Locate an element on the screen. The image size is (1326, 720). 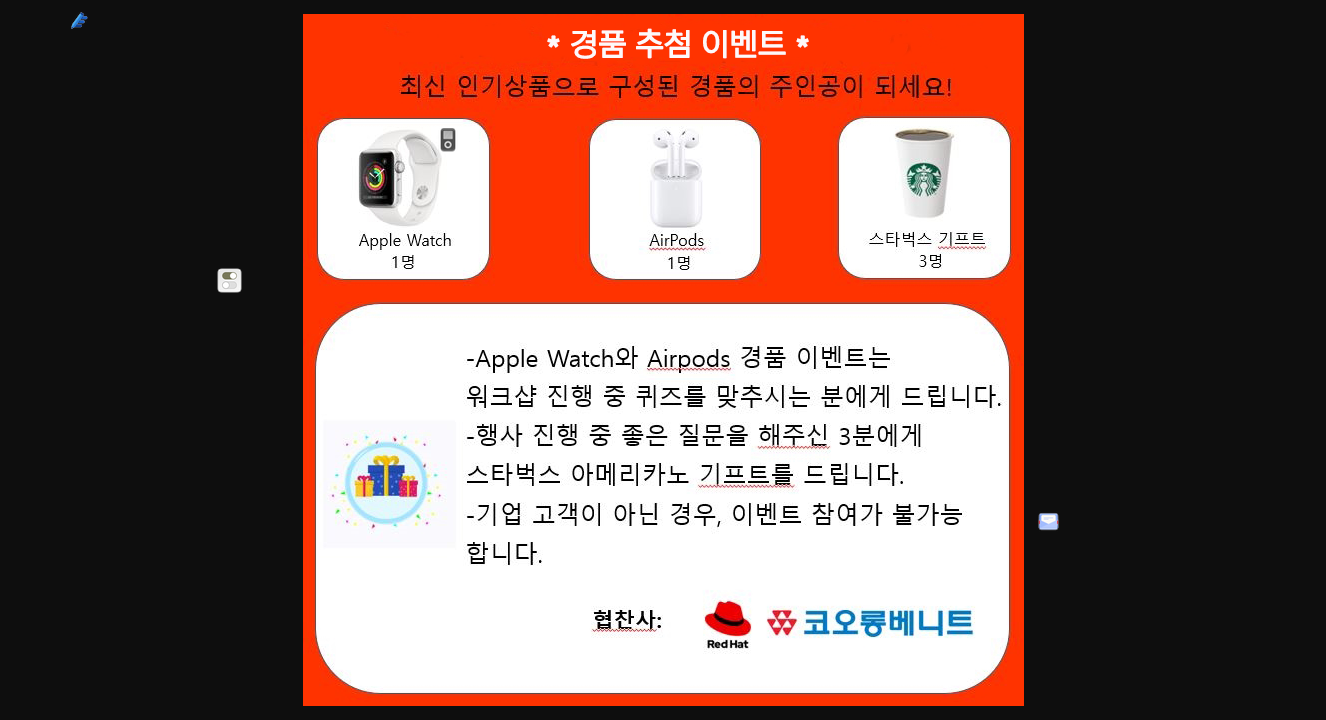
open system tweaks or customization settings is located at coordinates (229, 280).